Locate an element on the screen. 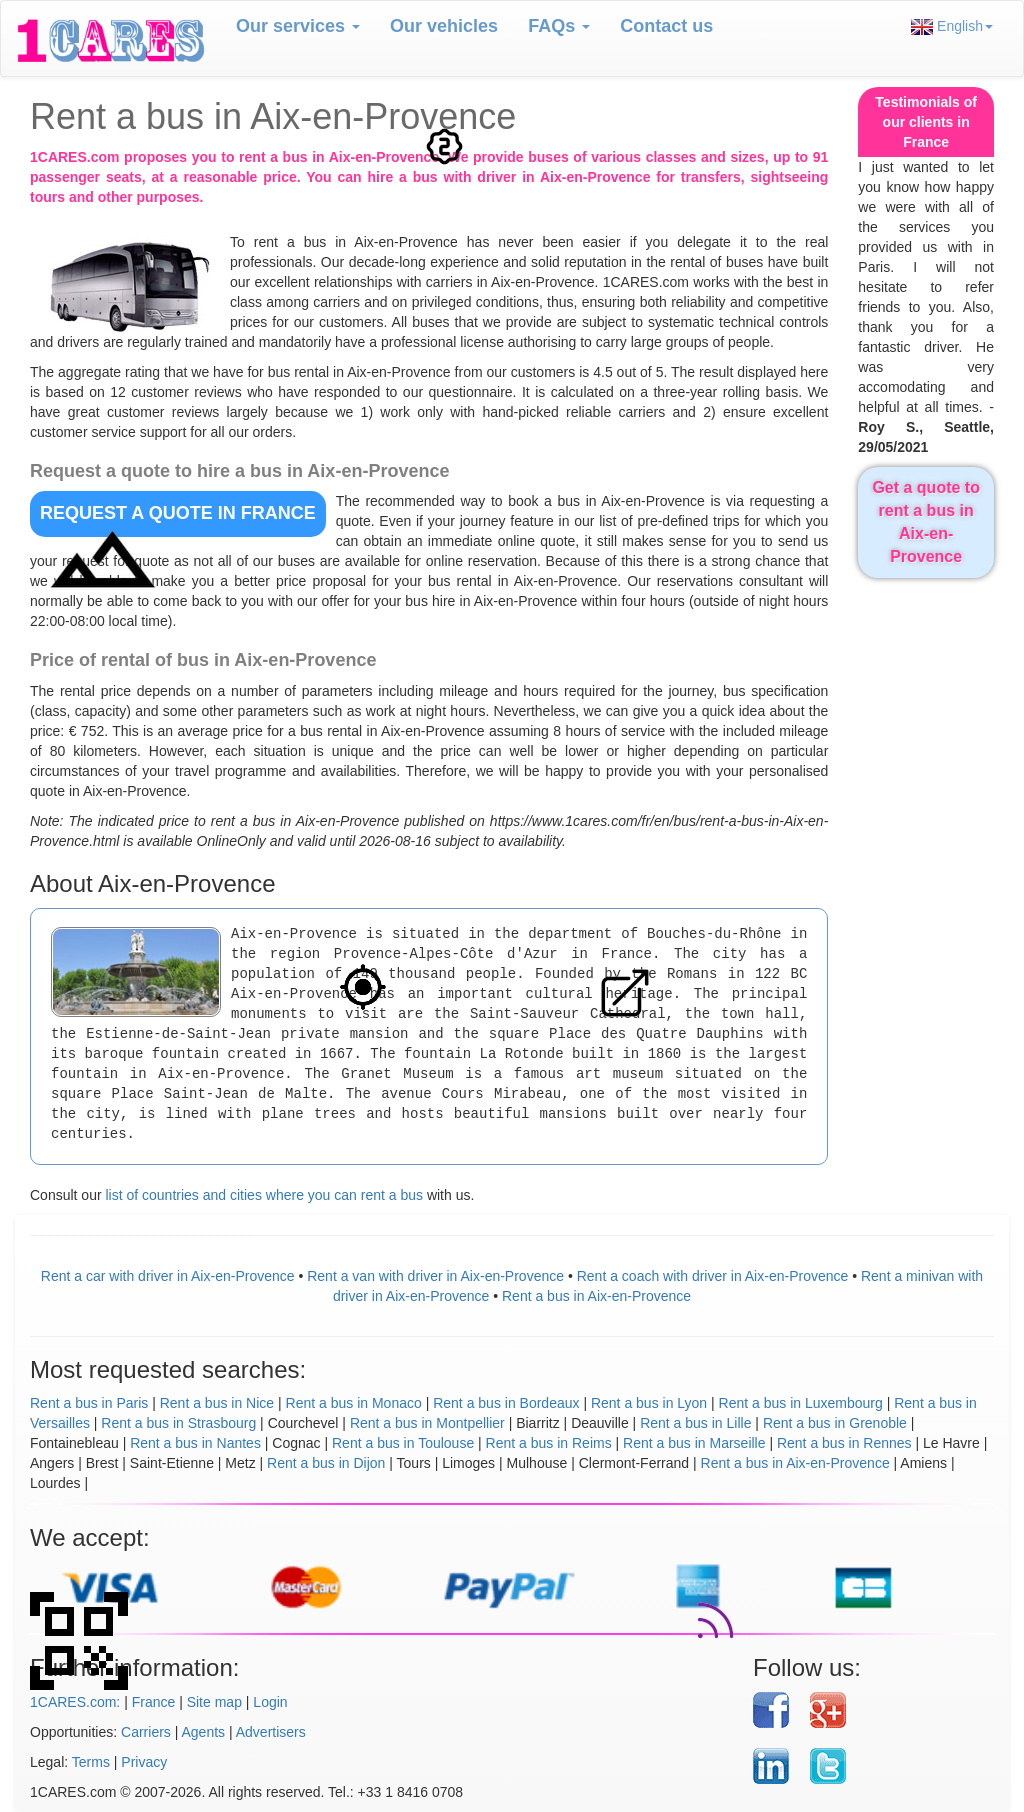 The image size is (1024, 1812). scan a QR code is located at coordinates (79, 1641).